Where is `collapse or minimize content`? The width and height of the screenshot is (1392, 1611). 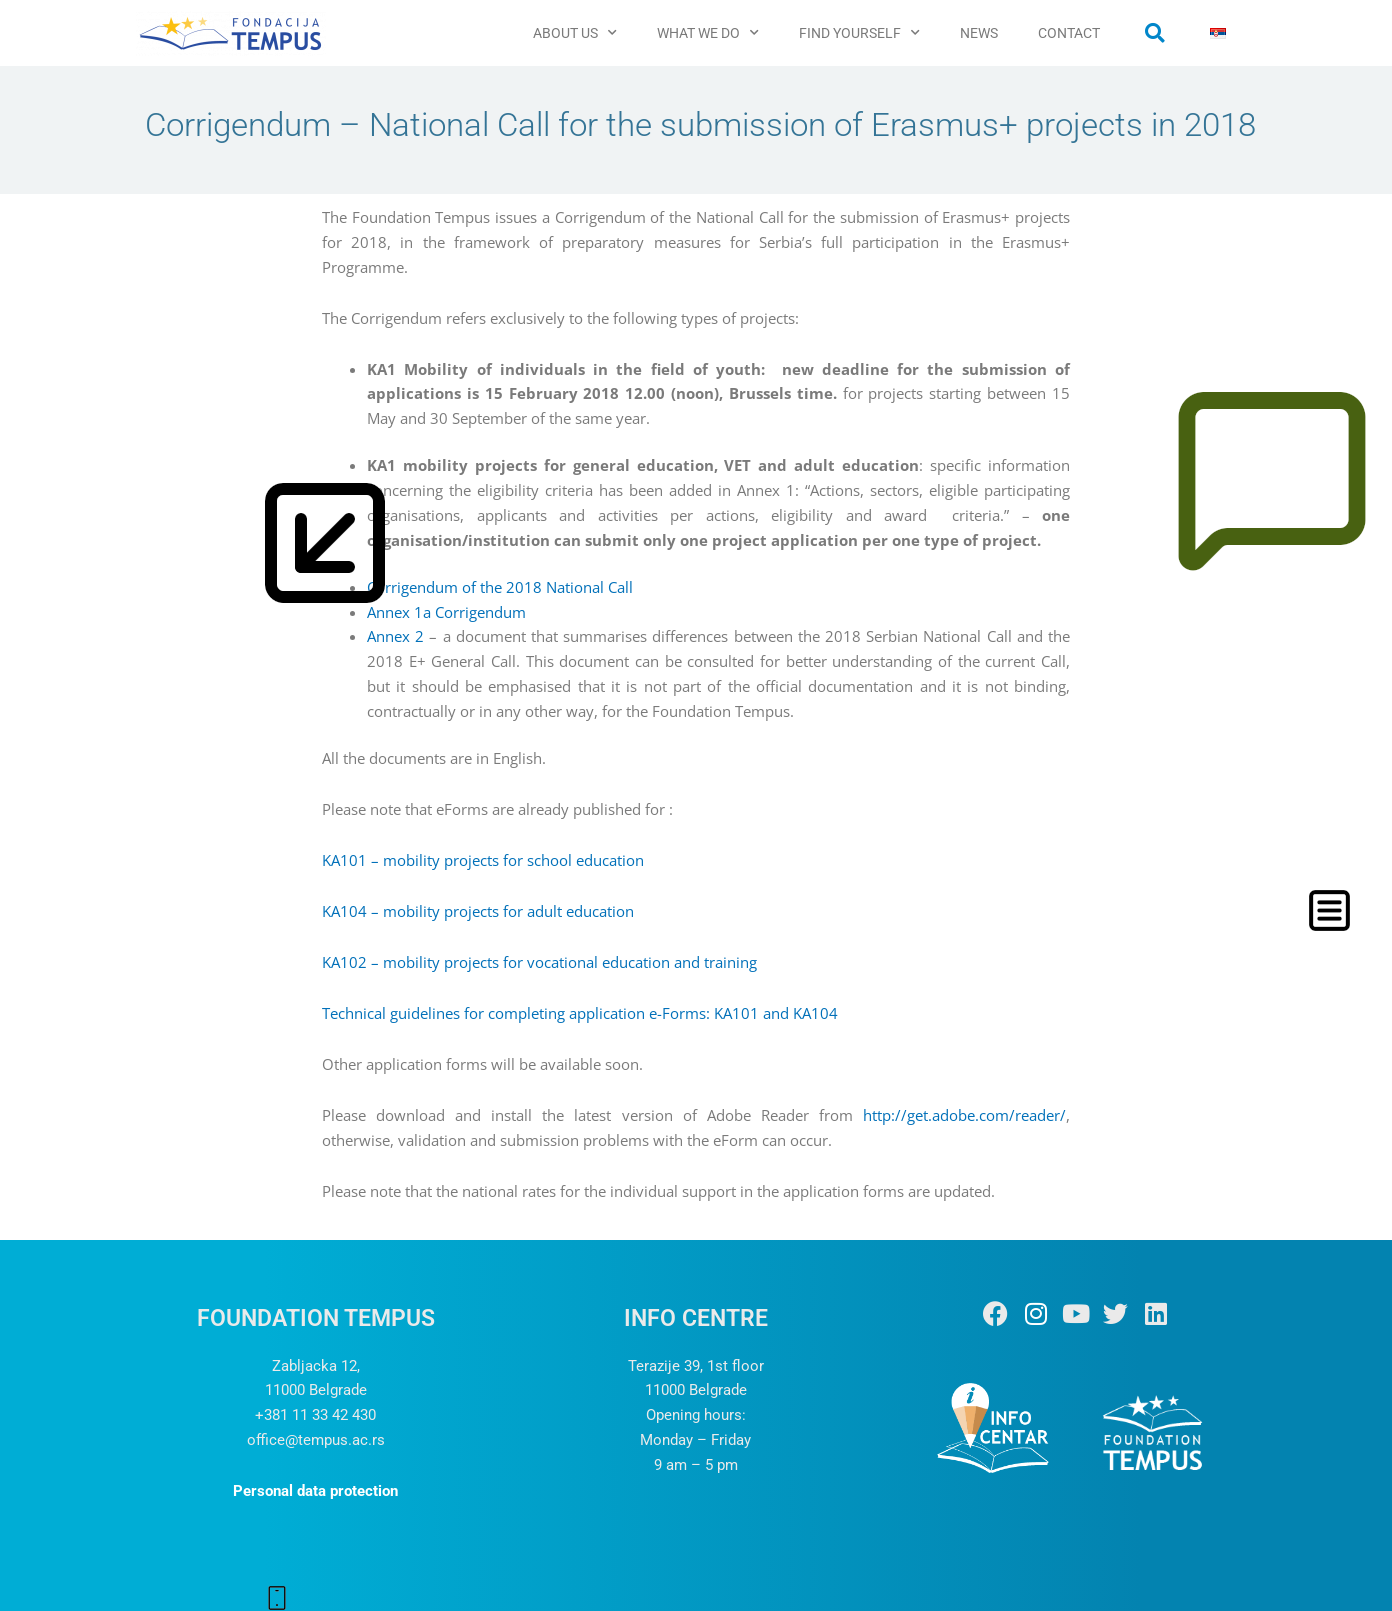
collapse or minimize content is located at coordinates (325, 543).